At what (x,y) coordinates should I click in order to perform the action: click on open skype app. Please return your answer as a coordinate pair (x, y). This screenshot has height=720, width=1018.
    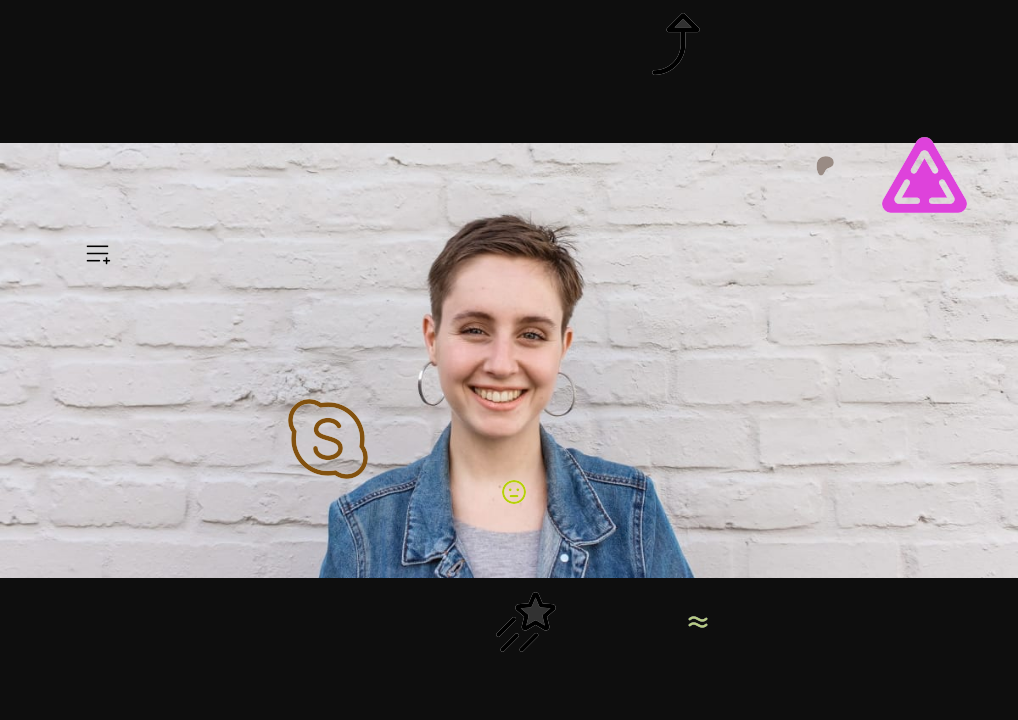
    Looking at the image, I should click on (328, 439).